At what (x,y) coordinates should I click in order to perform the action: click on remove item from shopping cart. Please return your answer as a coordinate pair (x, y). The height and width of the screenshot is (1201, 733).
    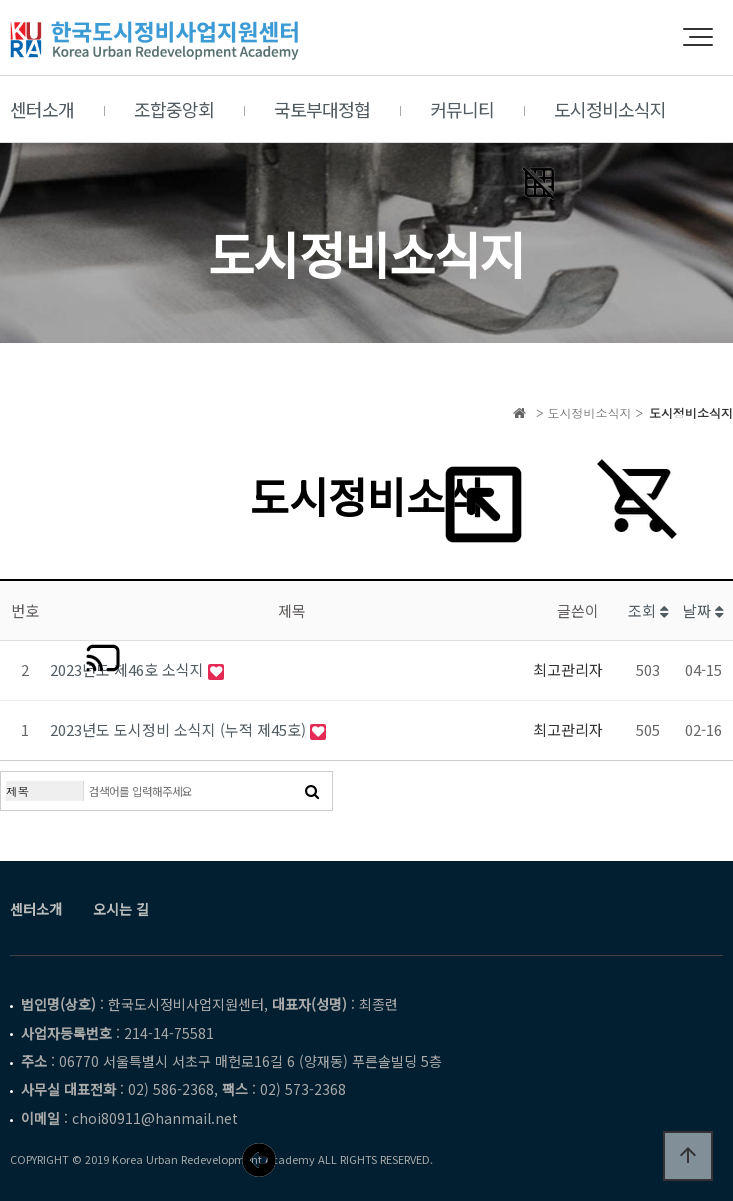
    Looking at the image, I should click on (639, 497).